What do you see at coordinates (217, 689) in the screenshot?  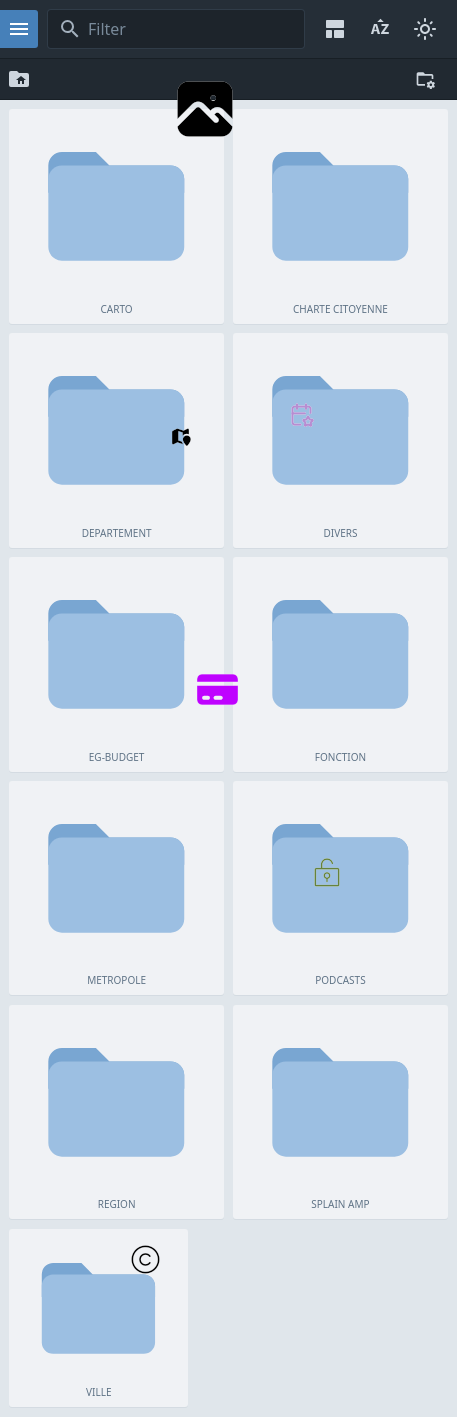 I see `manage payment methods` at bounding box center [217, 689].